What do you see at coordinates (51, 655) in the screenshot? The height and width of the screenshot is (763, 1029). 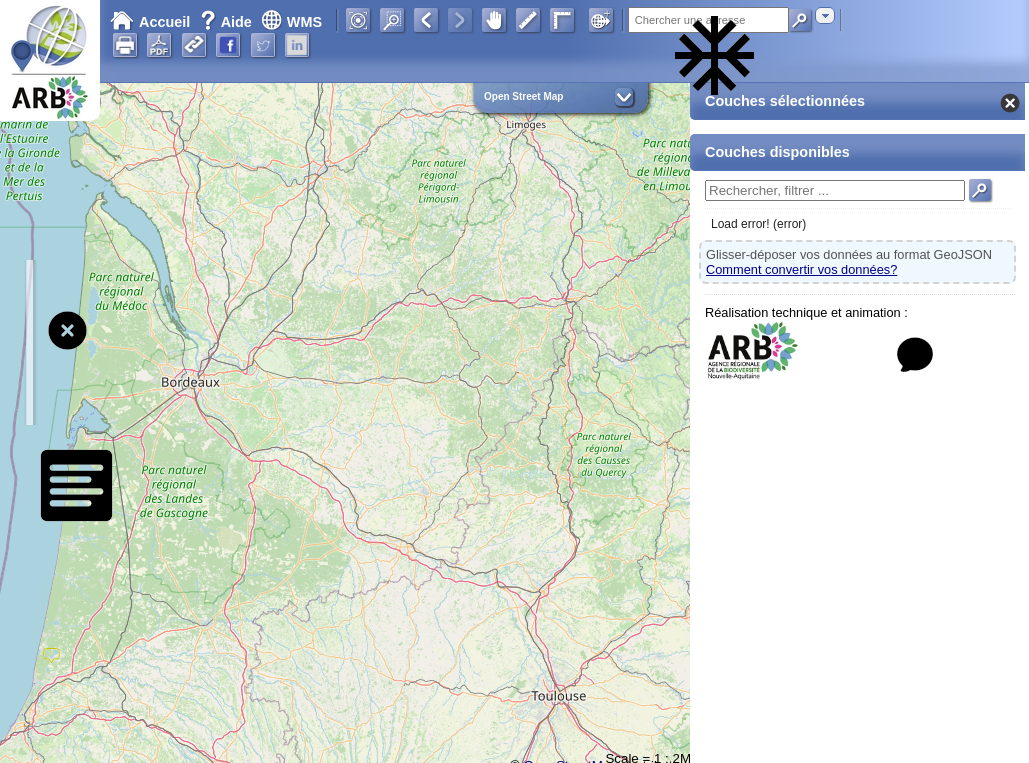 I see `open chat or messaging` at bounding box center [51, 655].